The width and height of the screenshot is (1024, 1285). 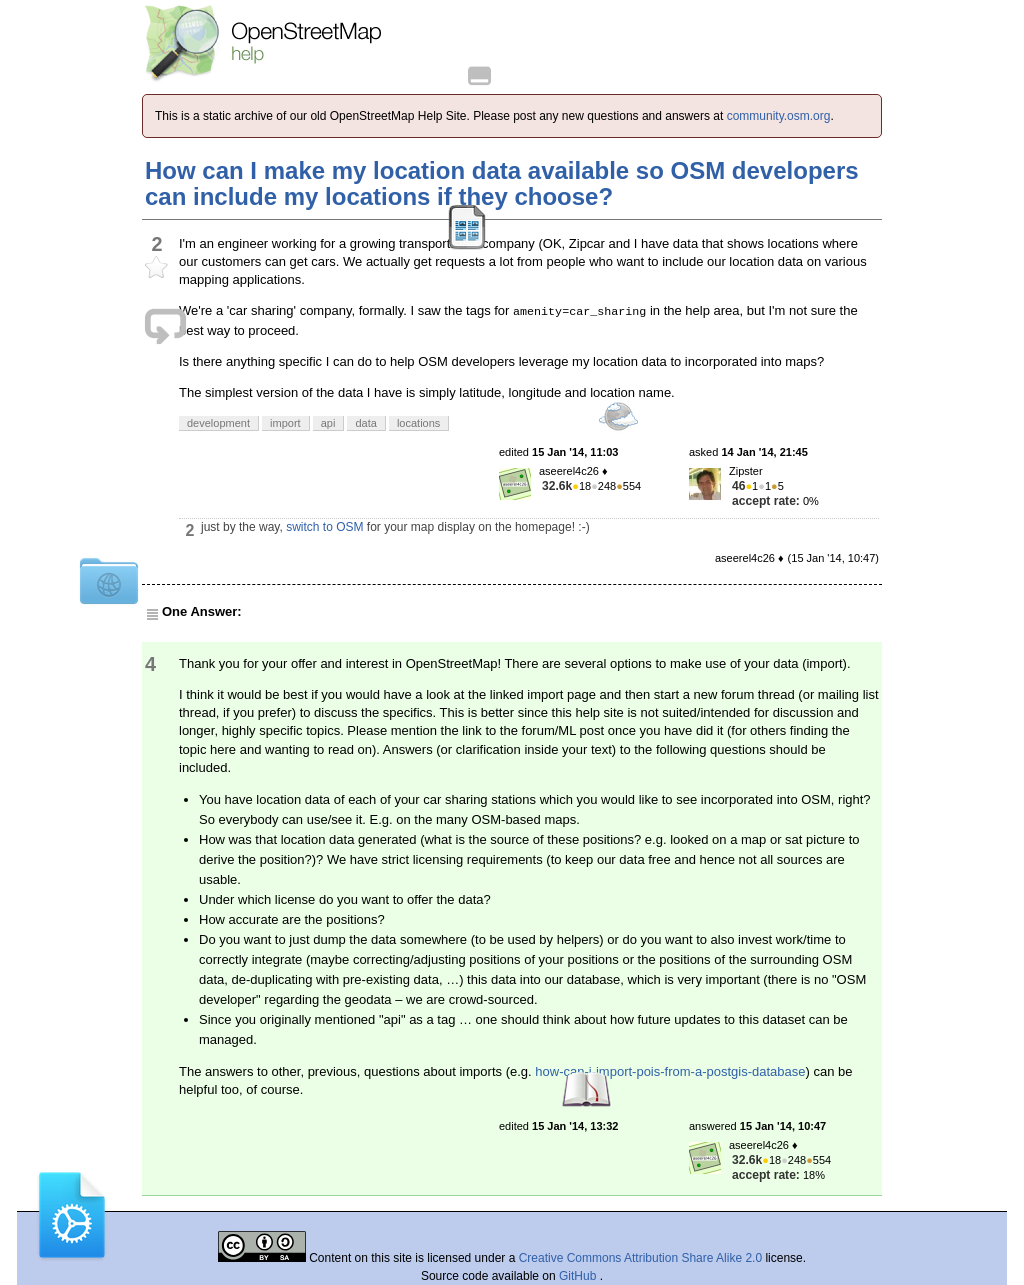 I want to click on access removable storage device, so click(x=479, y=76).